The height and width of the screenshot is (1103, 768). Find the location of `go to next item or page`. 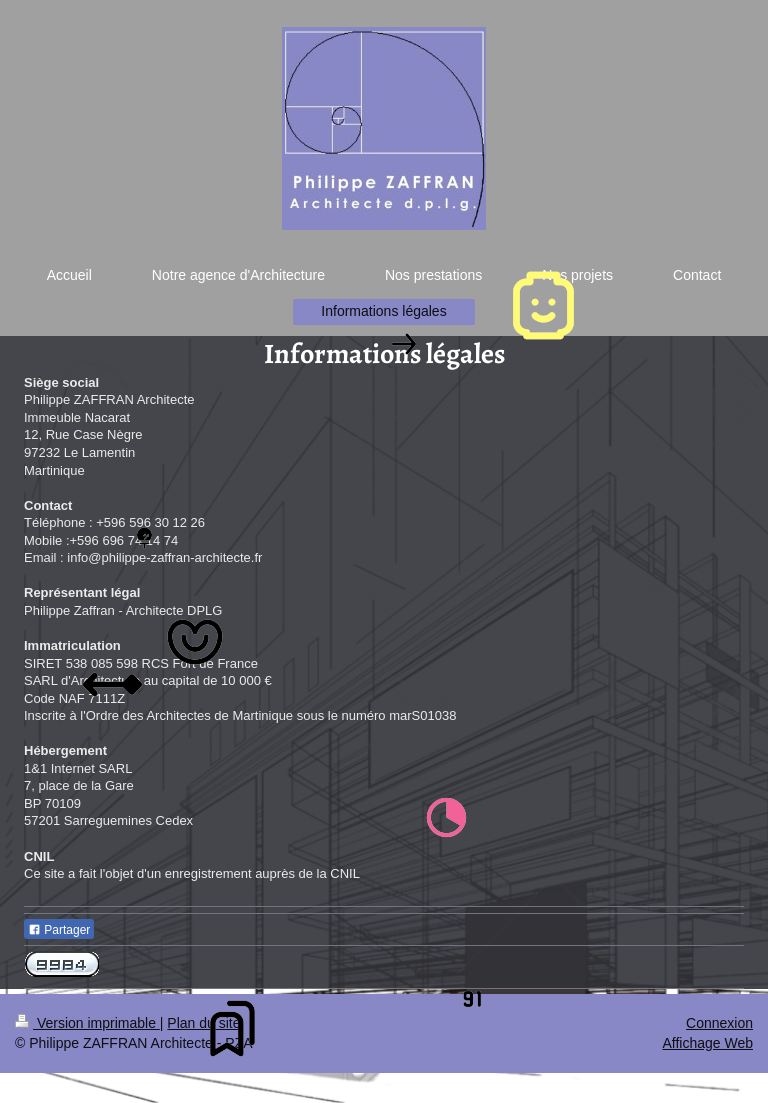

go to next item or page is located at coordinates (404, 344).